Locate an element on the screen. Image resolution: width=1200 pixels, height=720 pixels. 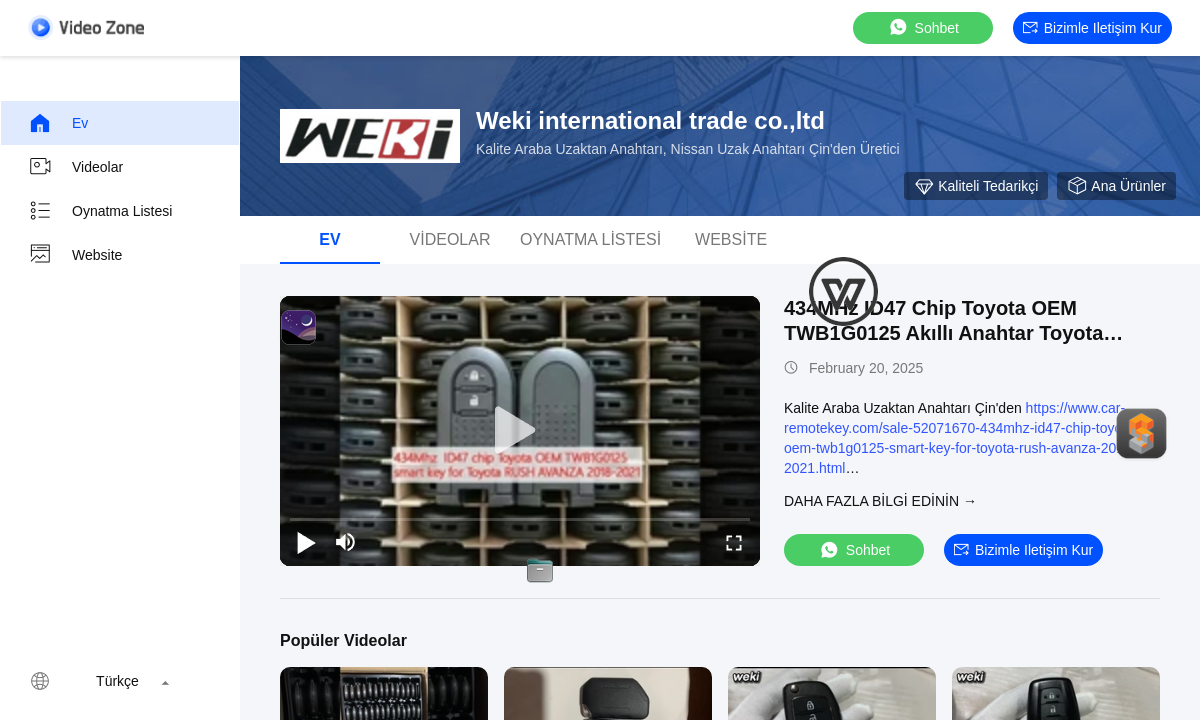
open file manager application is located at coordinates (540, 570).